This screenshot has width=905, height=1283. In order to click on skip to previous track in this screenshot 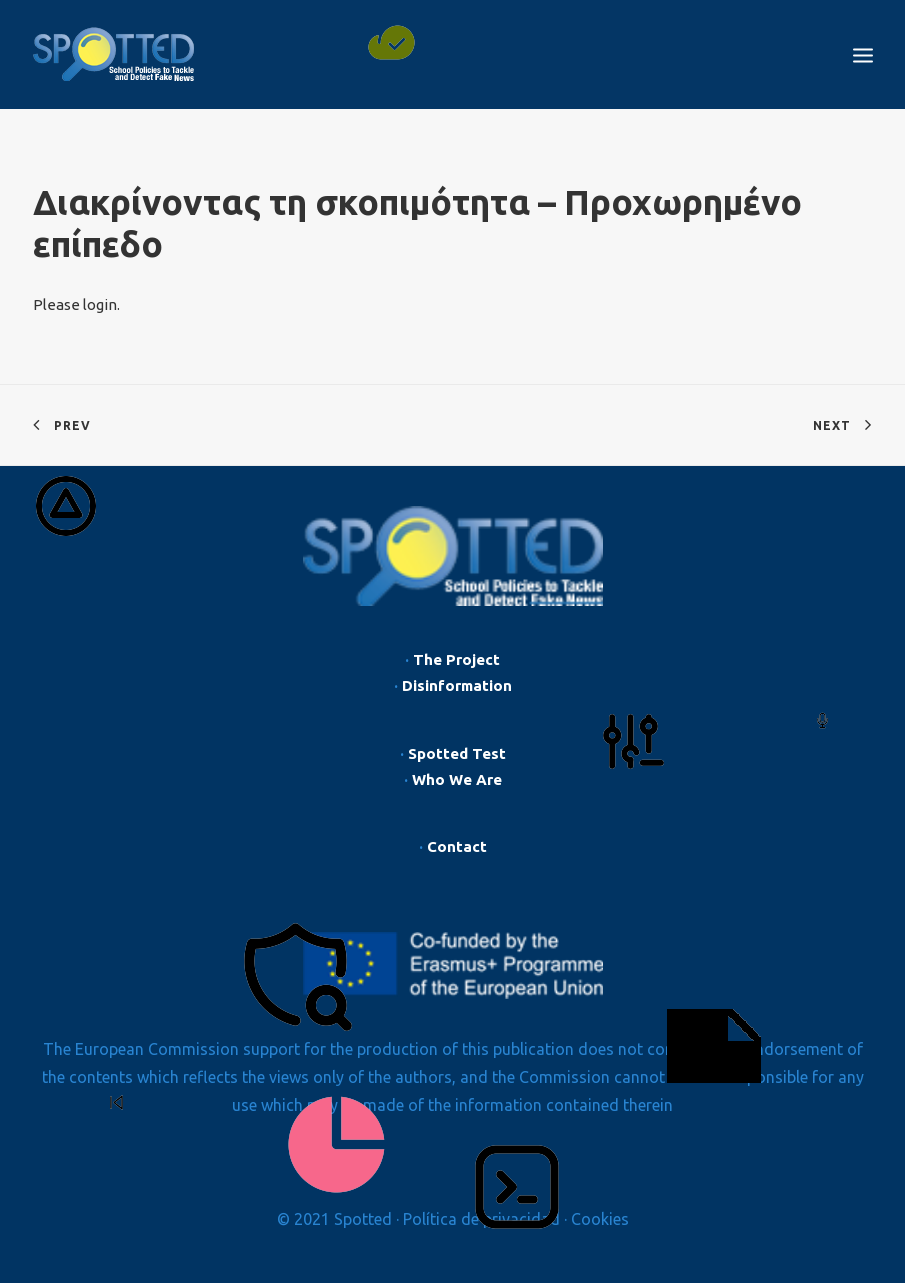, I will do `click(116, 1102)`.